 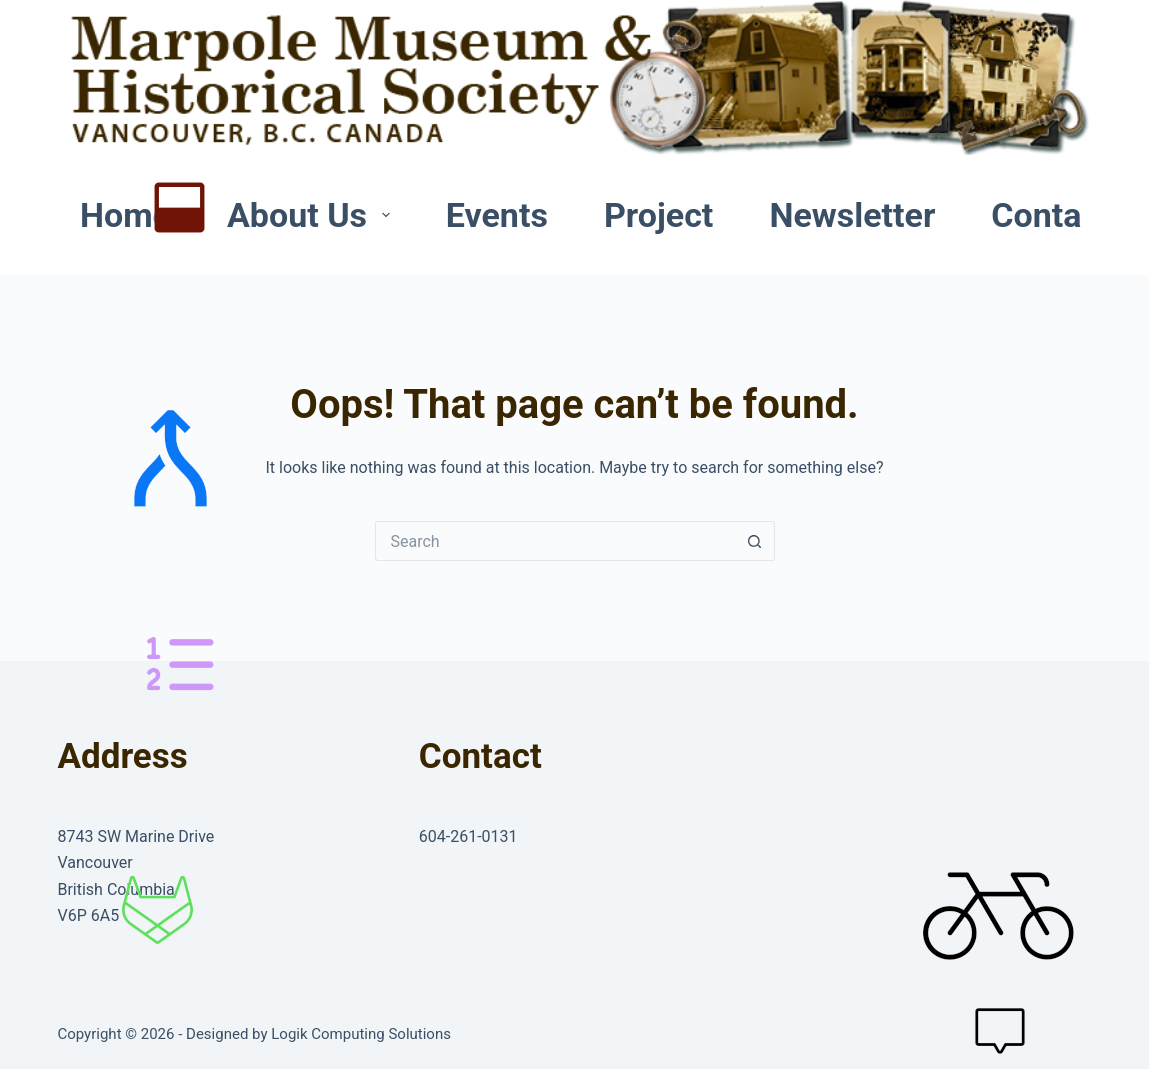 I want to click on open chat or messaging, so click(x=1000, y=1029).